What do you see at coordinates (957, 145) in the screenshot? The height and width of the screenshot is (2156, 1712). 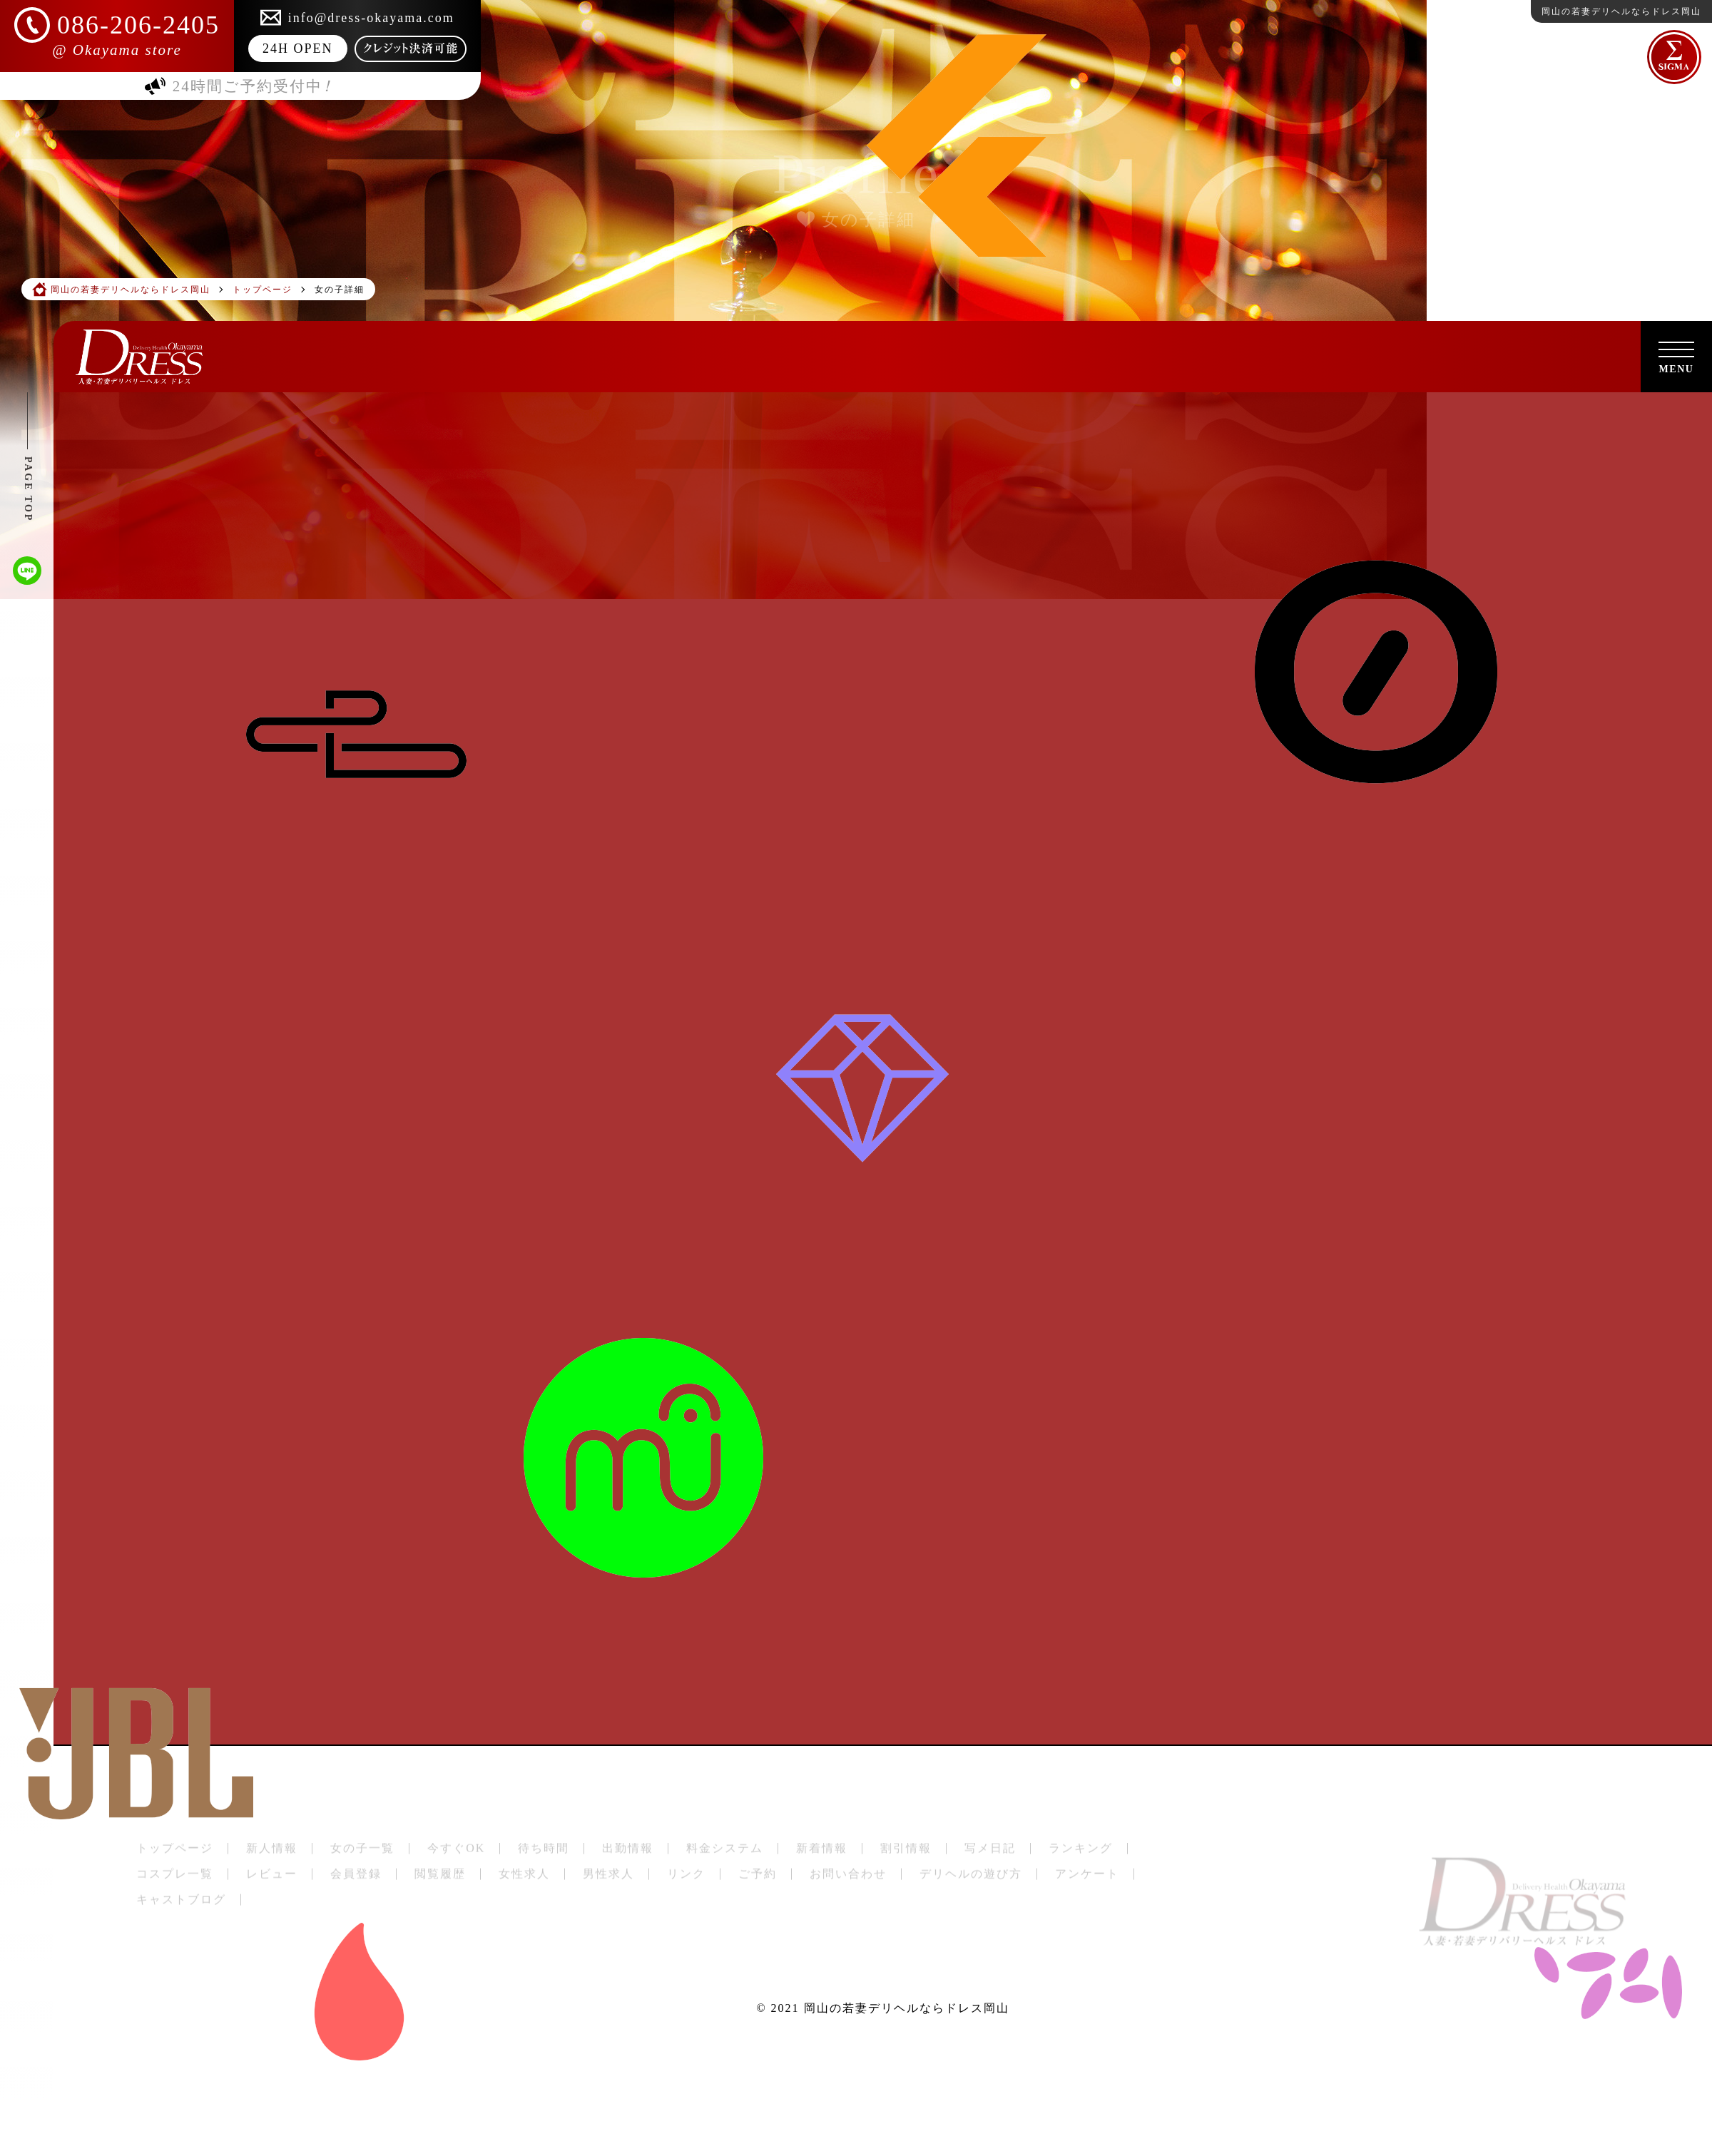 I see `flutter framework logo` at bounding box center [957, 145].